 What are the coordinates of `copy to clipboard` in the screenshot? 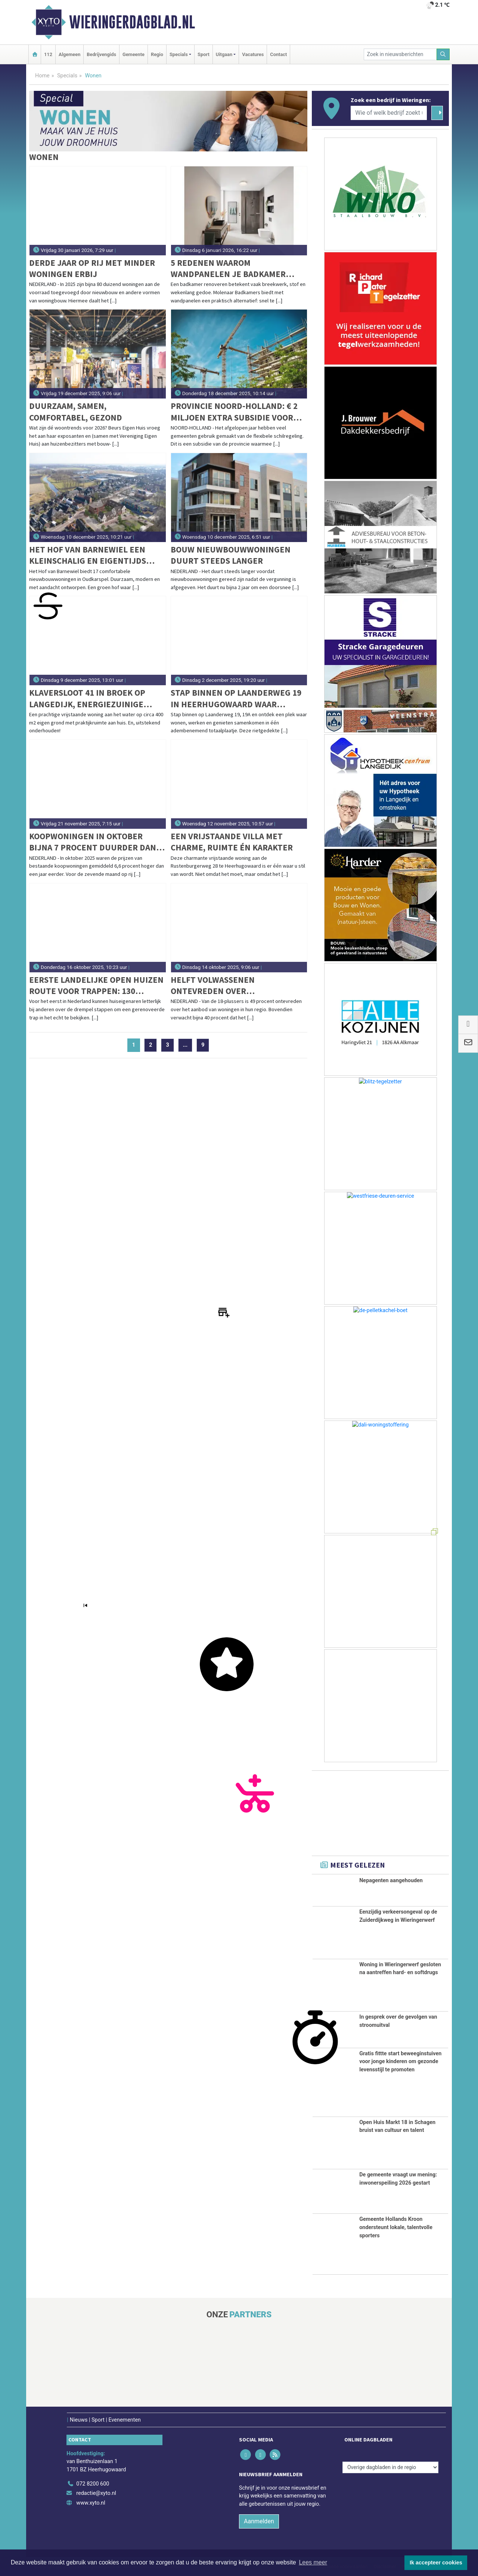 It's located at (434, 1532).